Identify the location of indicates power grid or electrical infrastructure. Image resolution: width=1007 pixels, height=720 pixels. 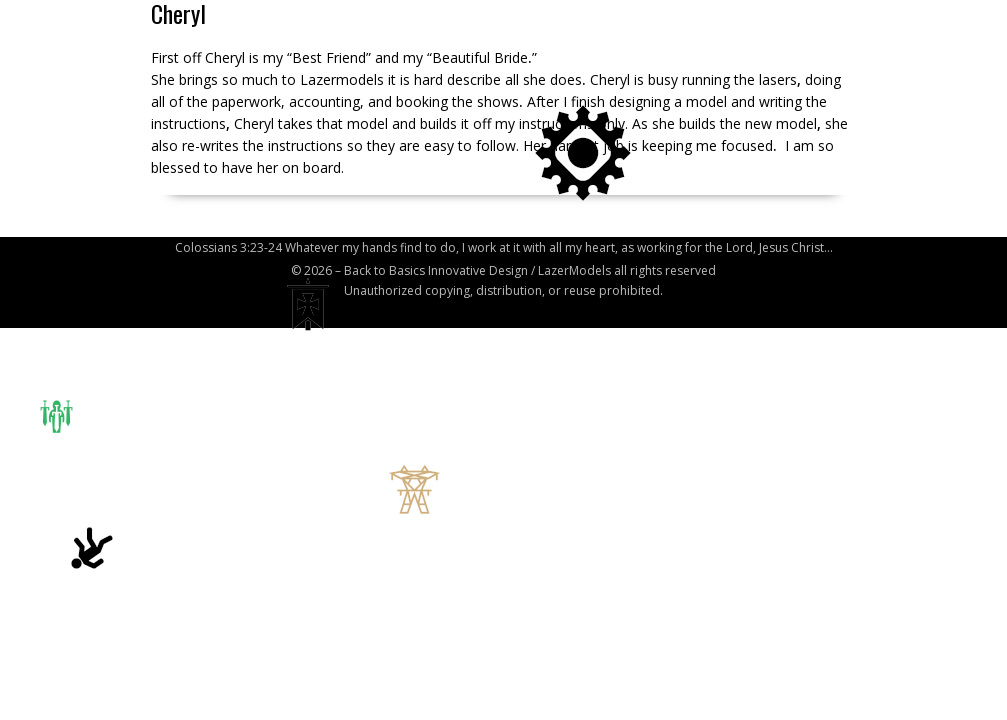
(414, 490).